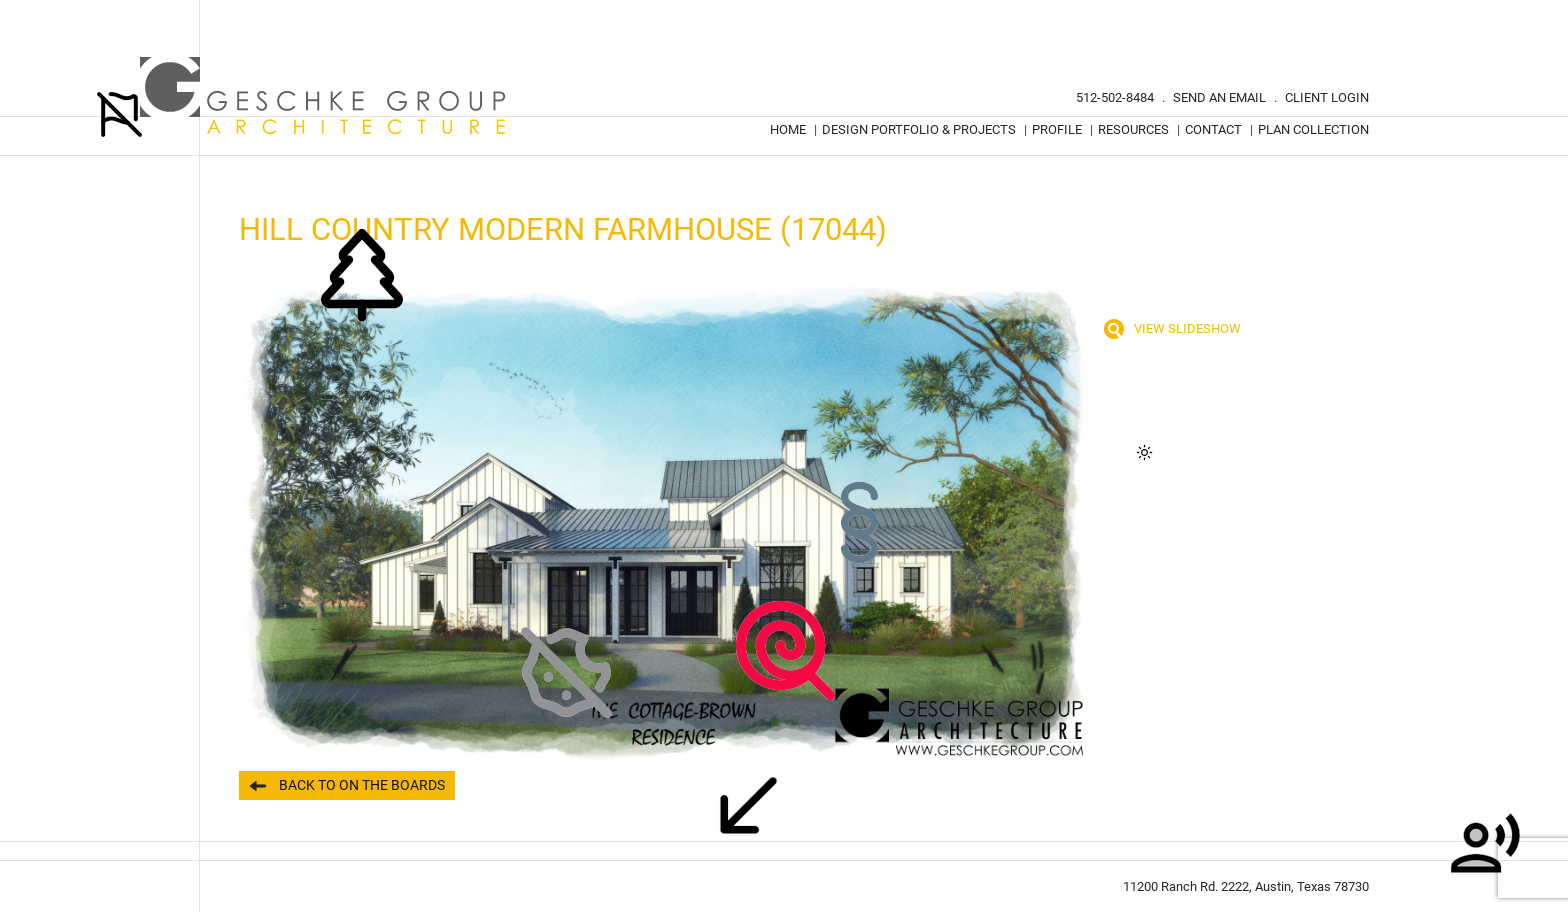 The width and height of the screenshot is (1568, 912). What do you see at coordinates (859, 522) in the screenshot?
I see `indicates a section break or divider in a document` at bounding box center [859, 522].